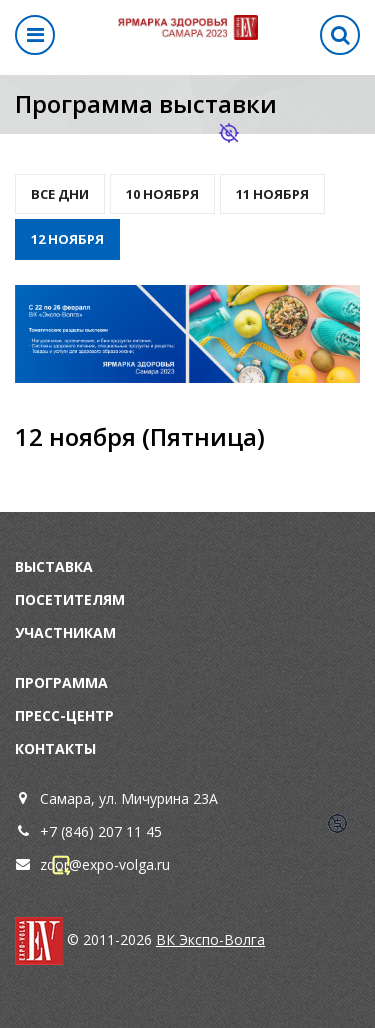  What do you see at coordinates (337, 823) in the screenshot?
I see `indicates non-commercial use license` at bounding box center [337, 823].